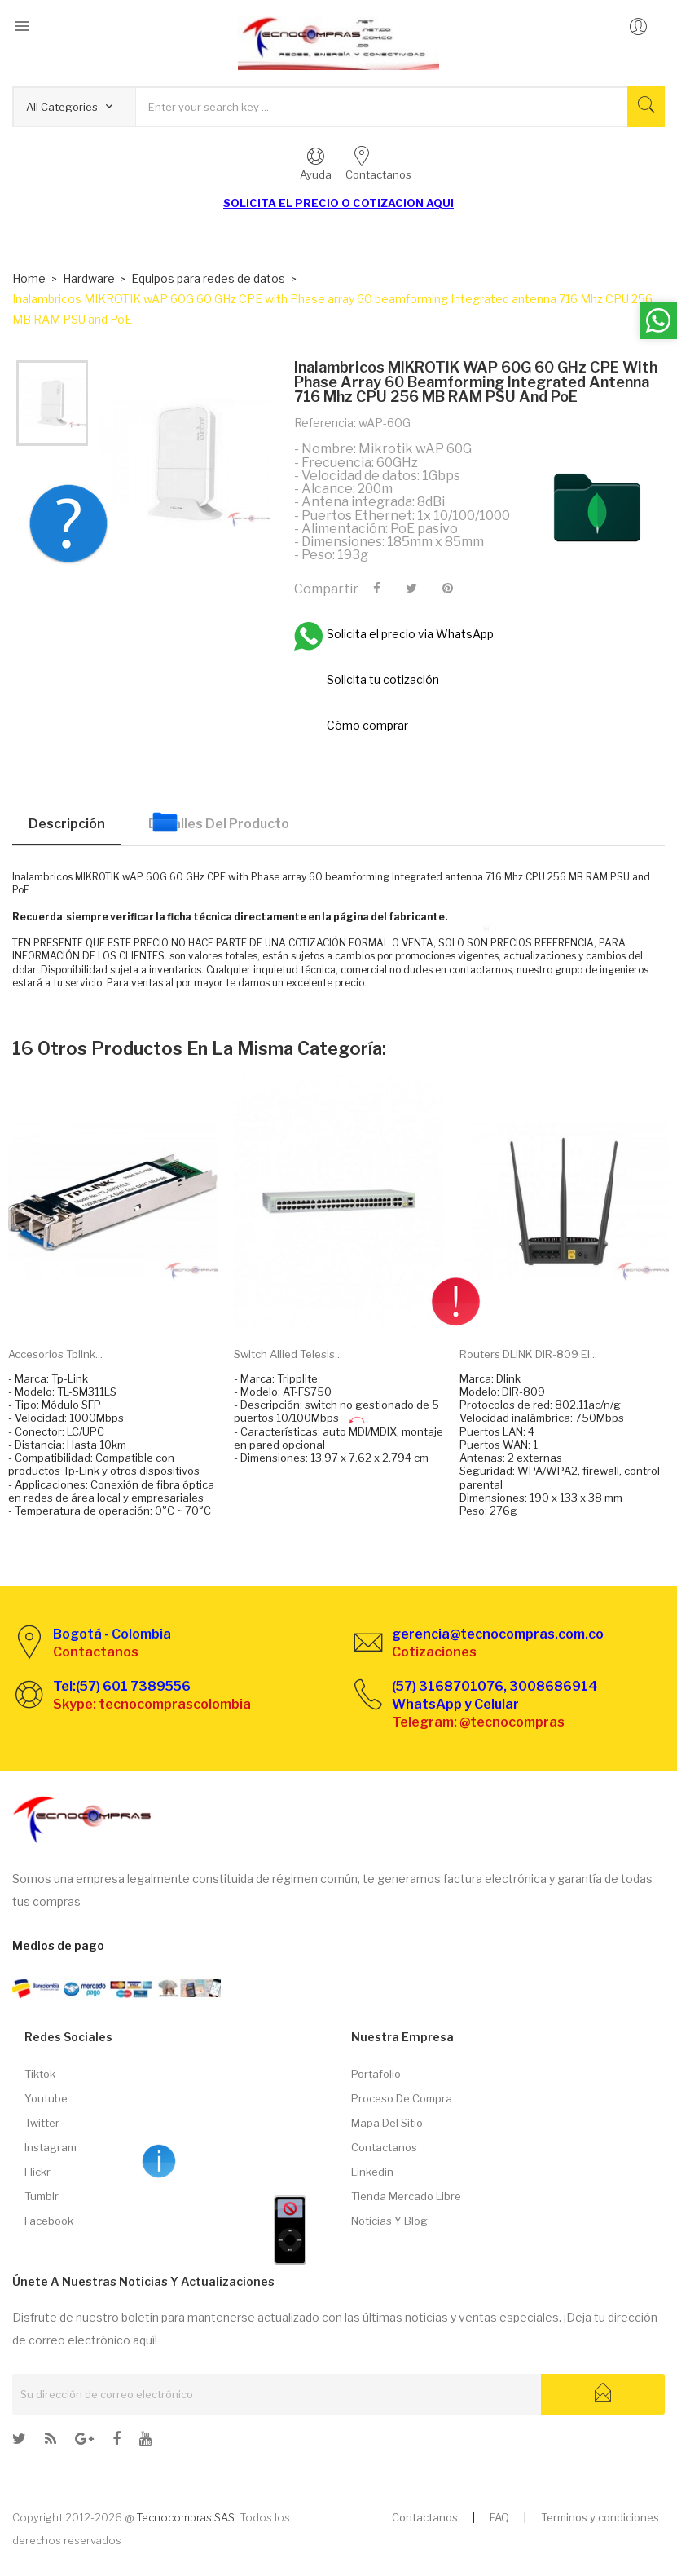 This screenshot has height=2576, width=677. What do you see at coordinates (596, 509) in the screenshot?
I see `open mongodb database files folder` at bounding box center [596, 509].